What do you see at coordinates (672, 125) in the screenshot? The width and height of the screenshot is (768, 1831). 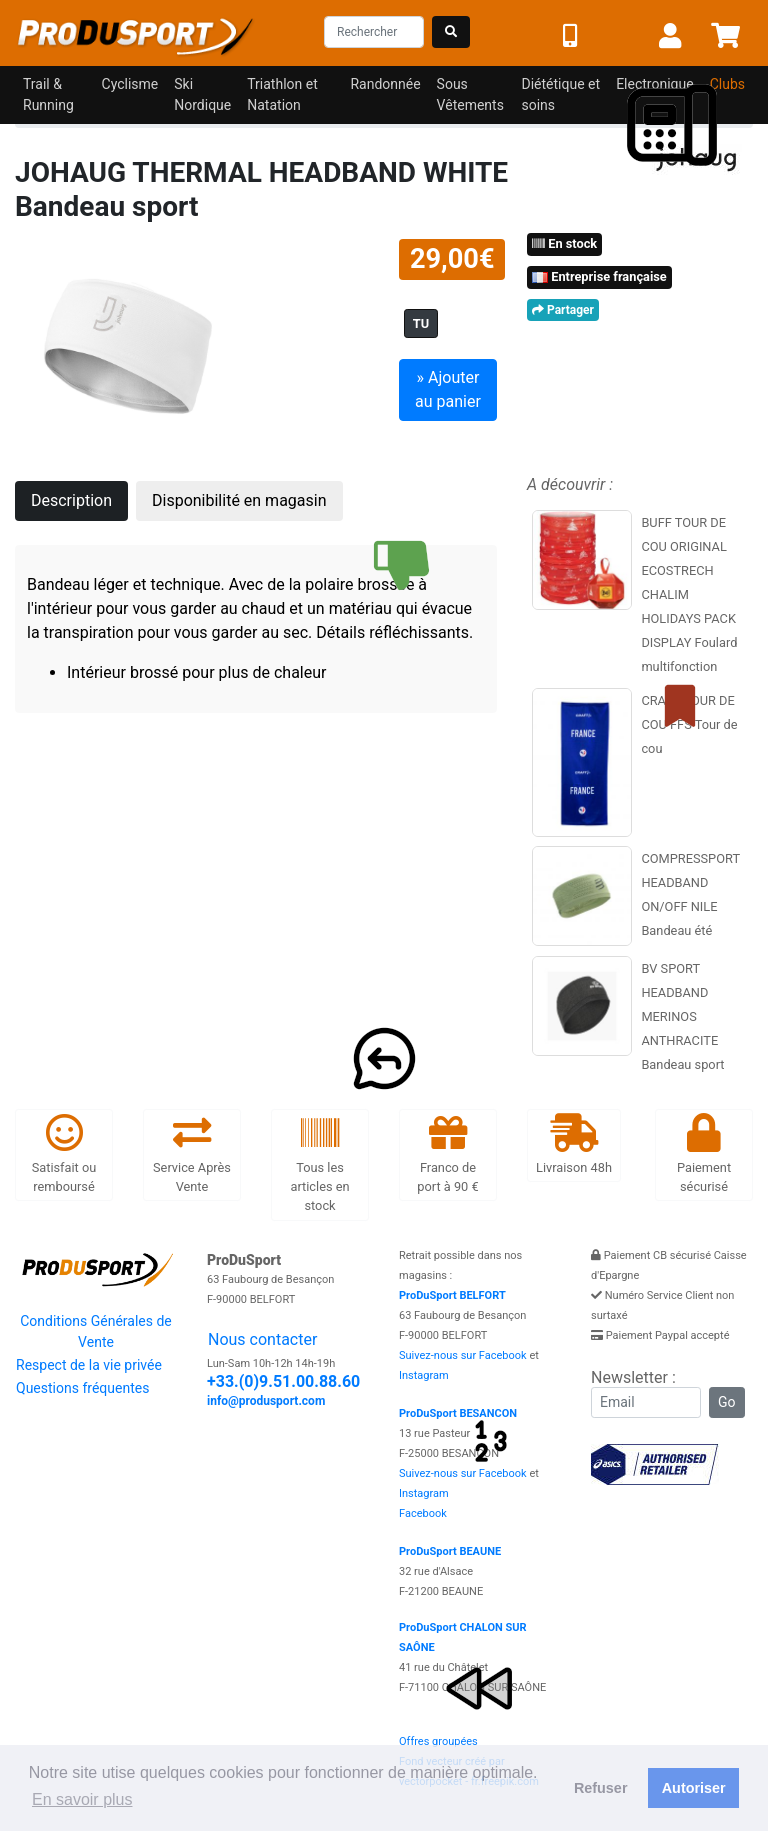 I see `call using landline phone` at bounding box center [672, 125].